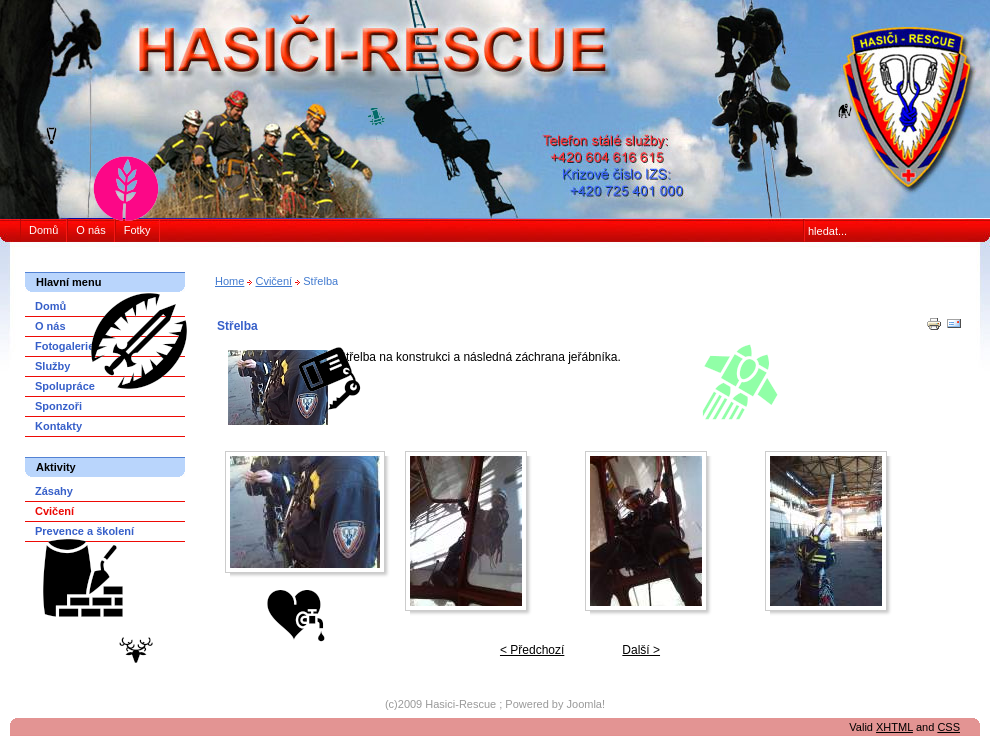 The image size is (990, 736). I want to click on view achievements or awards, so click(51, 135).